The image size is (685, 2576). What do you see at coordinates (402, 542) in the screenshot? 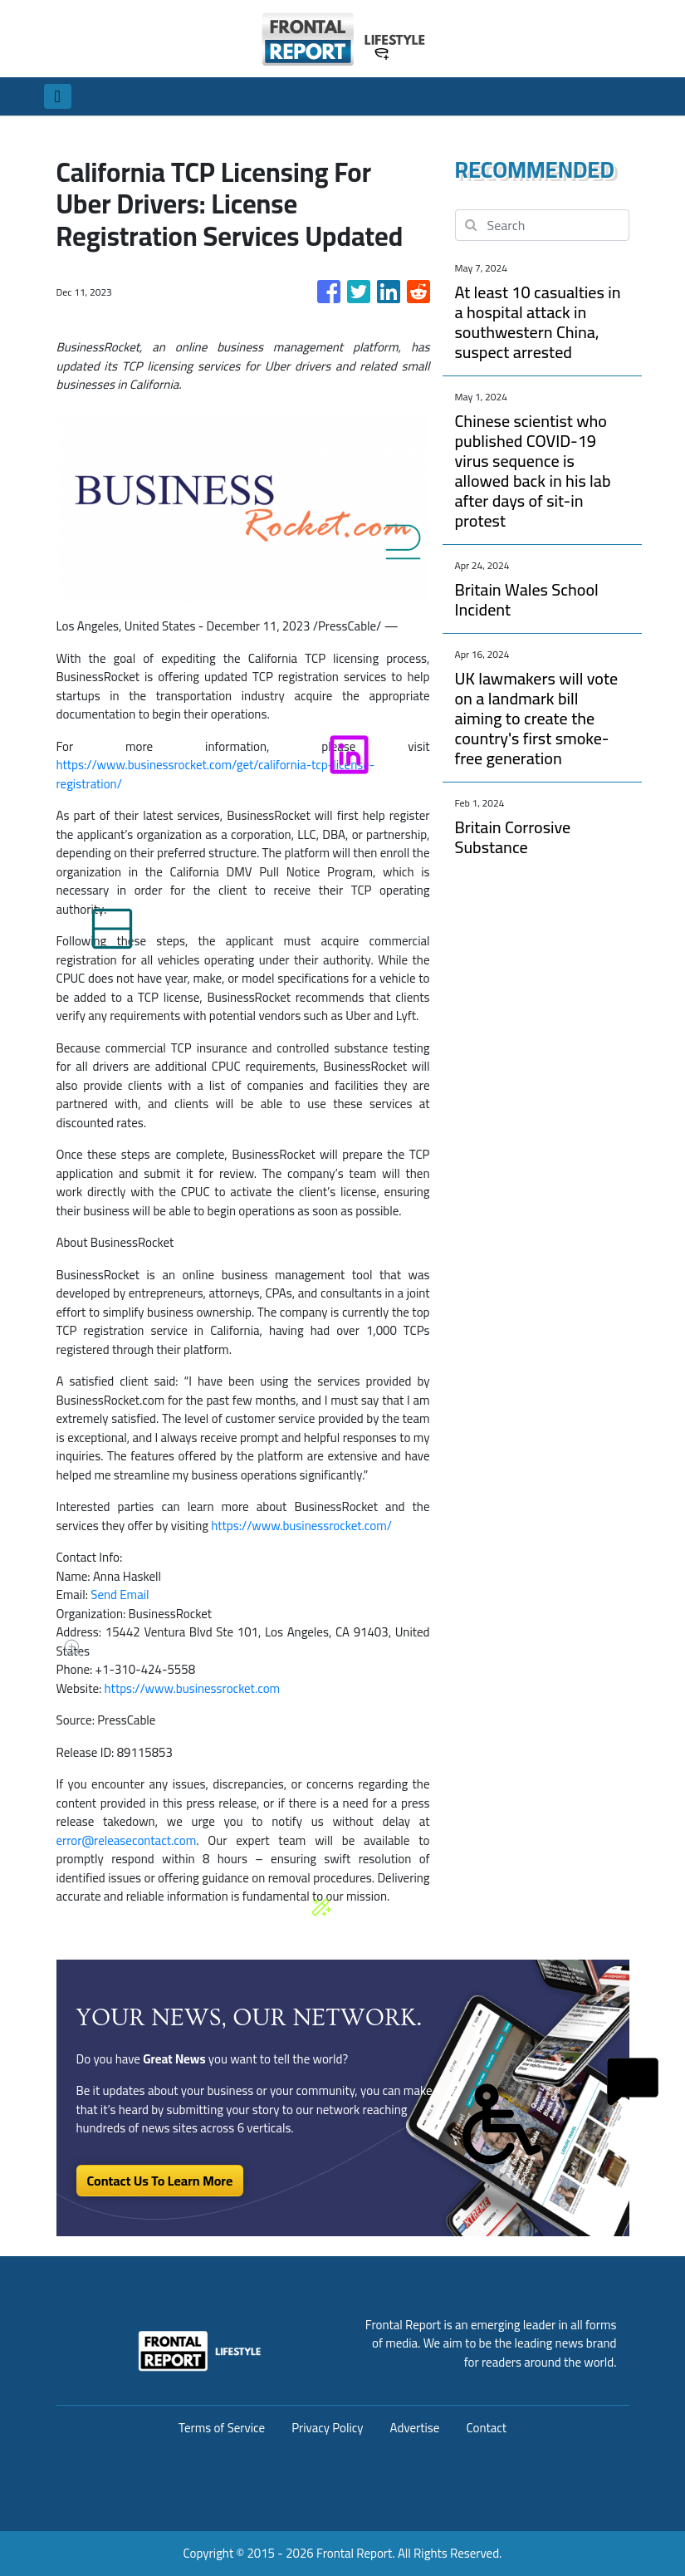
I see `indicates a superset relationship in mathematical notation` at bounding box center [402, 542].